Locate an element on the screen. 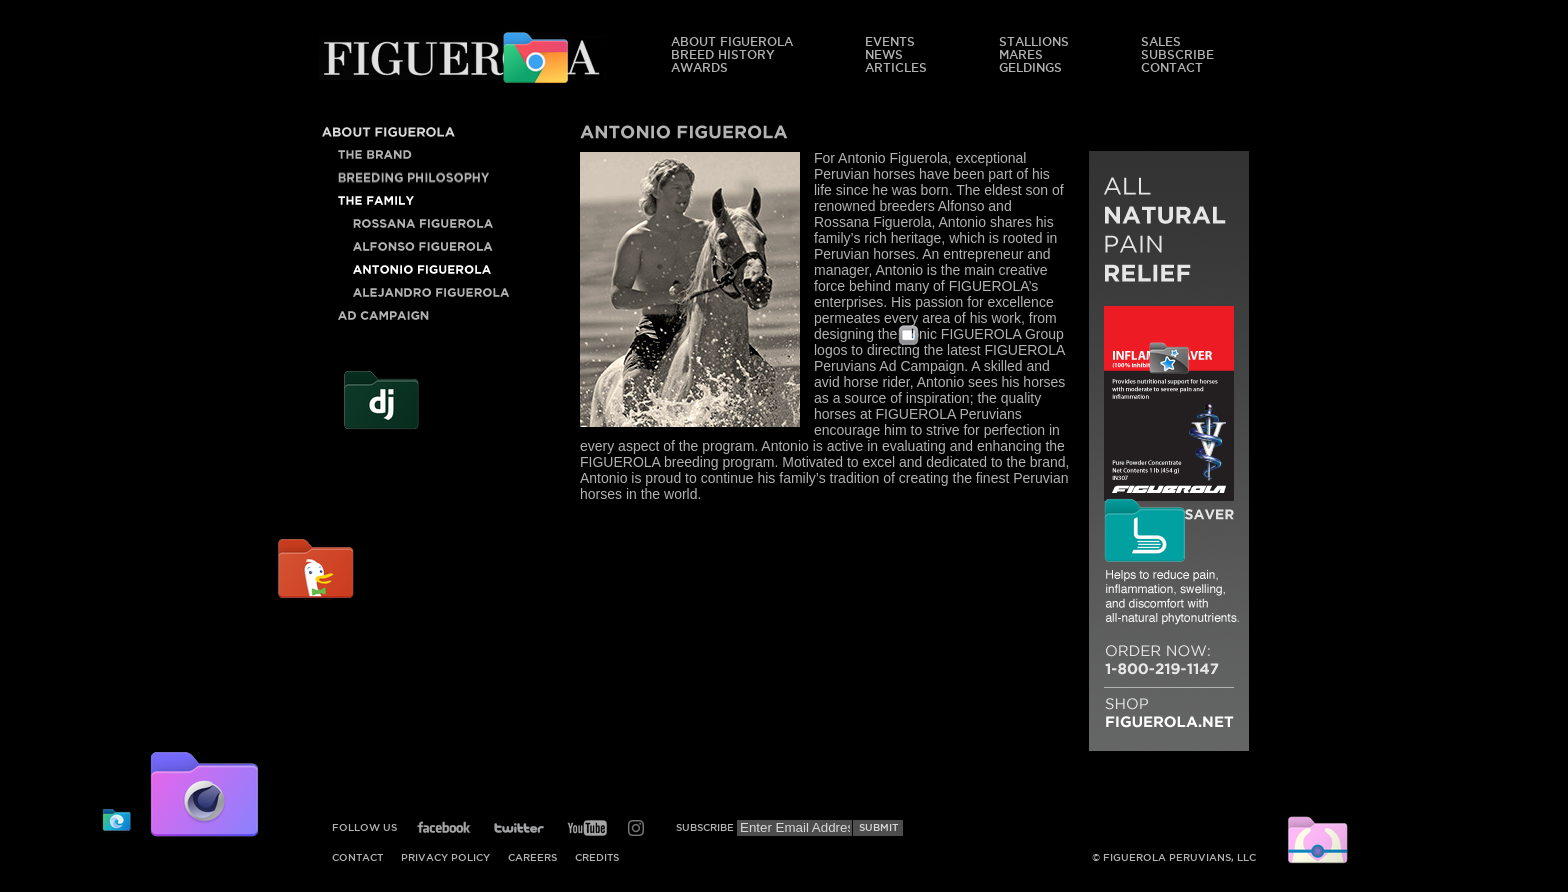 The image size is (1568, 892). open folder containing google chrome files is located at coordinates (535, 59).